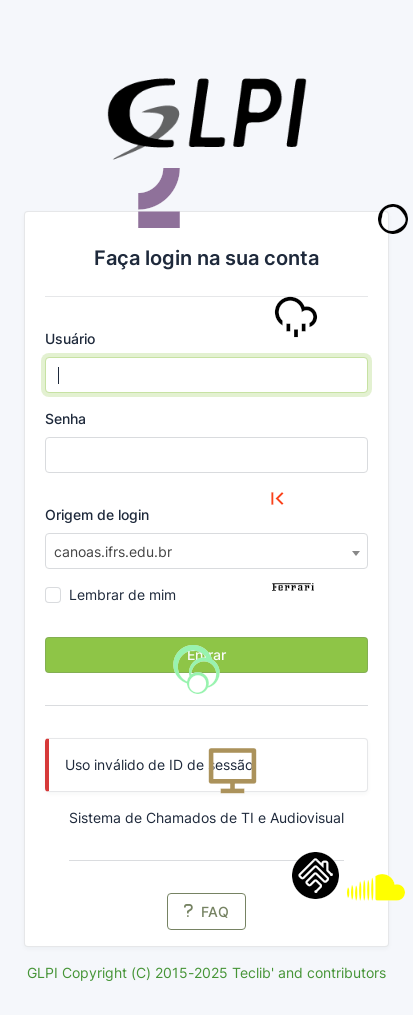  I want to click on skip to previous track, so click(276, 498).